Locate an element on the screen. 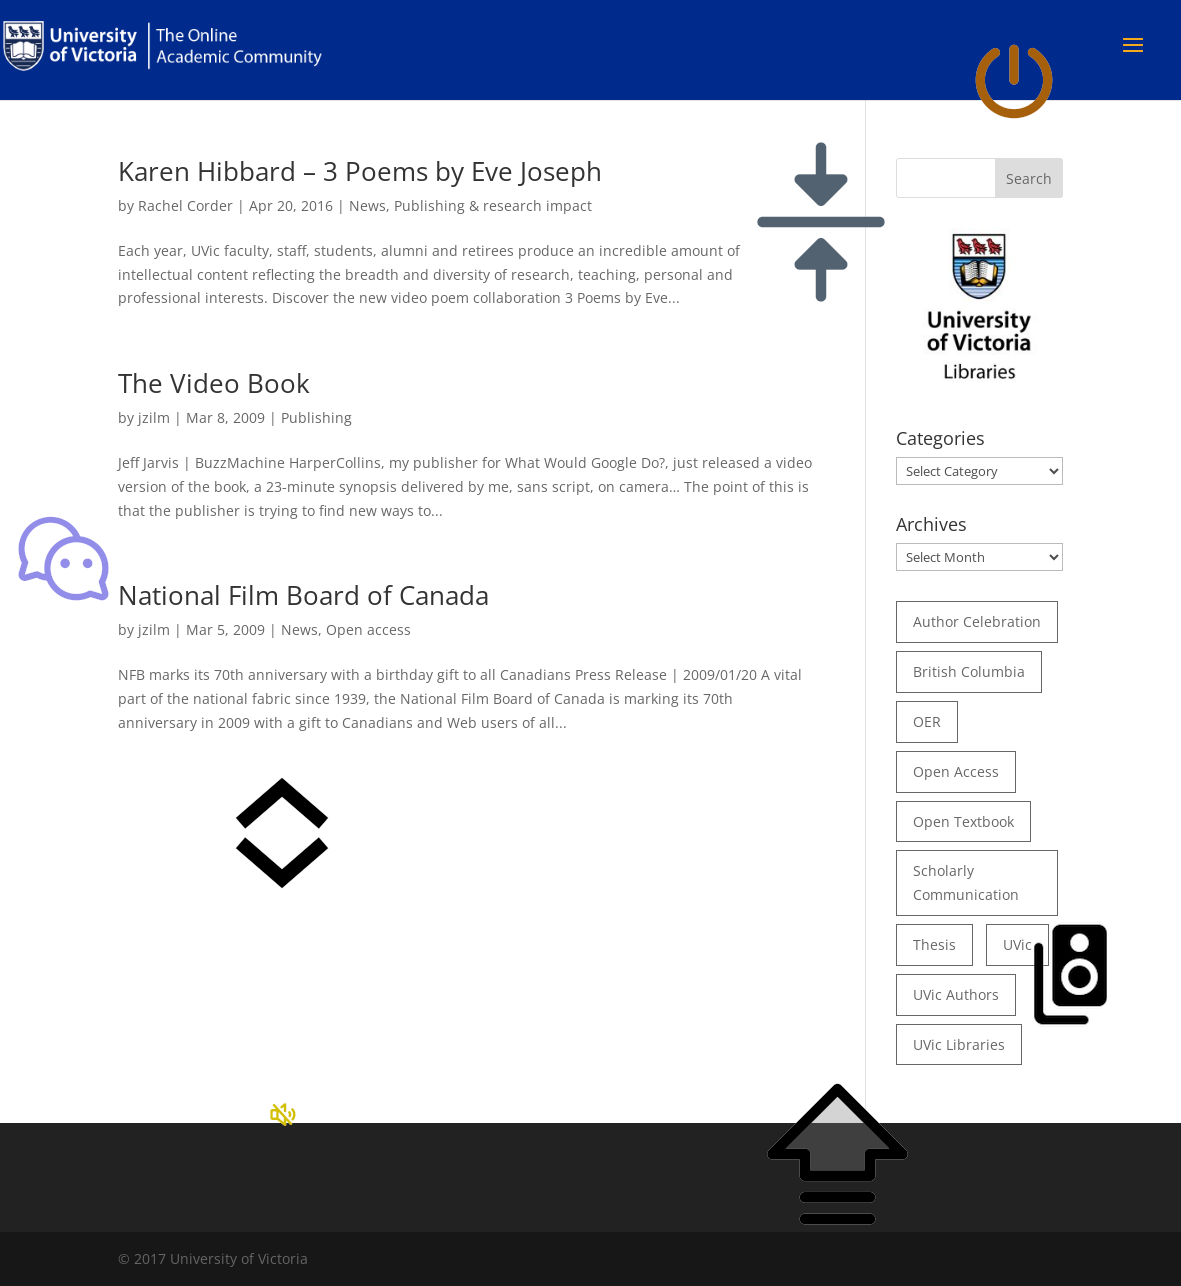 This screenshot has height=1286, width=1181. upload multiple files or items is located at coordinates (837, 1159).